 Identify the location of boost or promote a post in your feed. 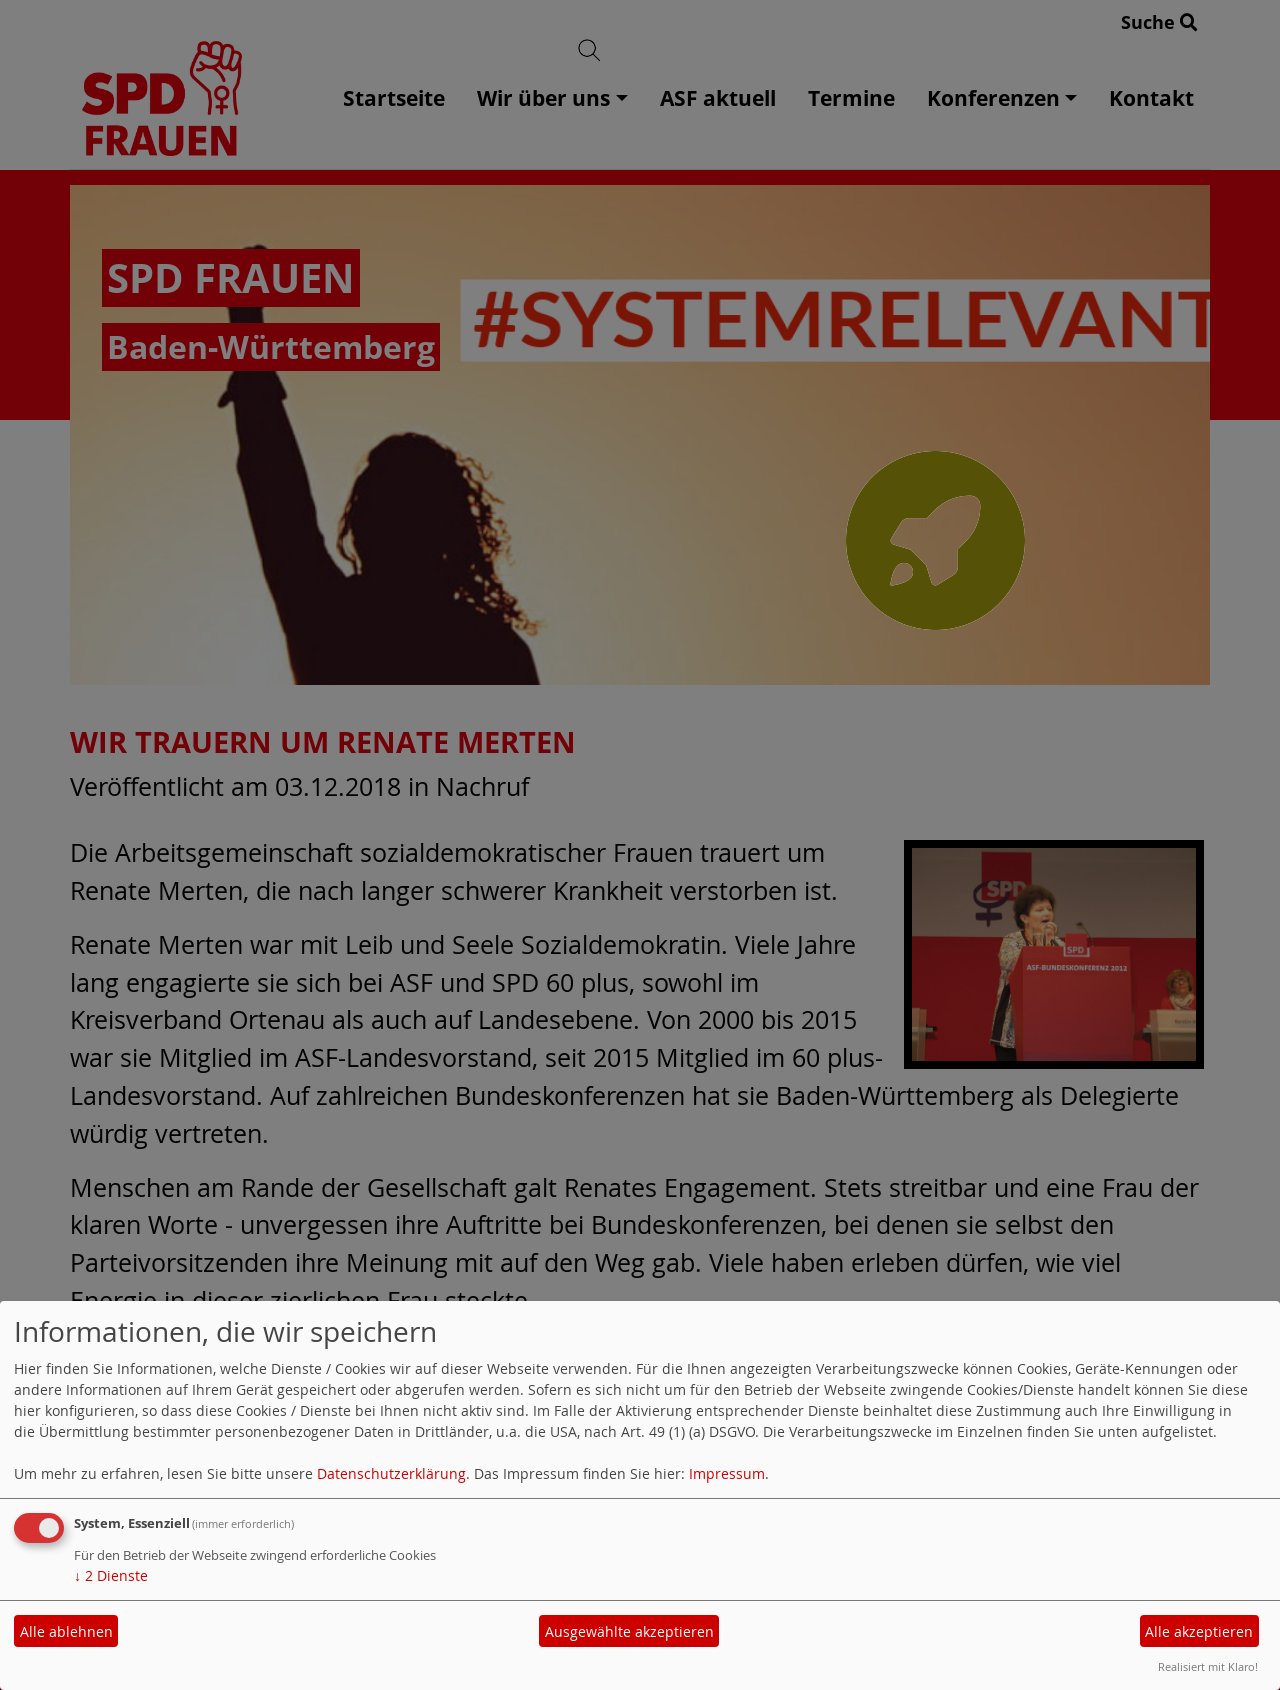
(935, 540).